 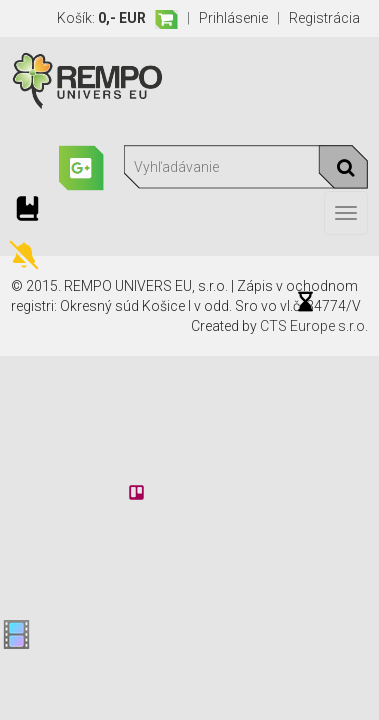 I want to click on open video player or media library, so click(x=16, y=634).